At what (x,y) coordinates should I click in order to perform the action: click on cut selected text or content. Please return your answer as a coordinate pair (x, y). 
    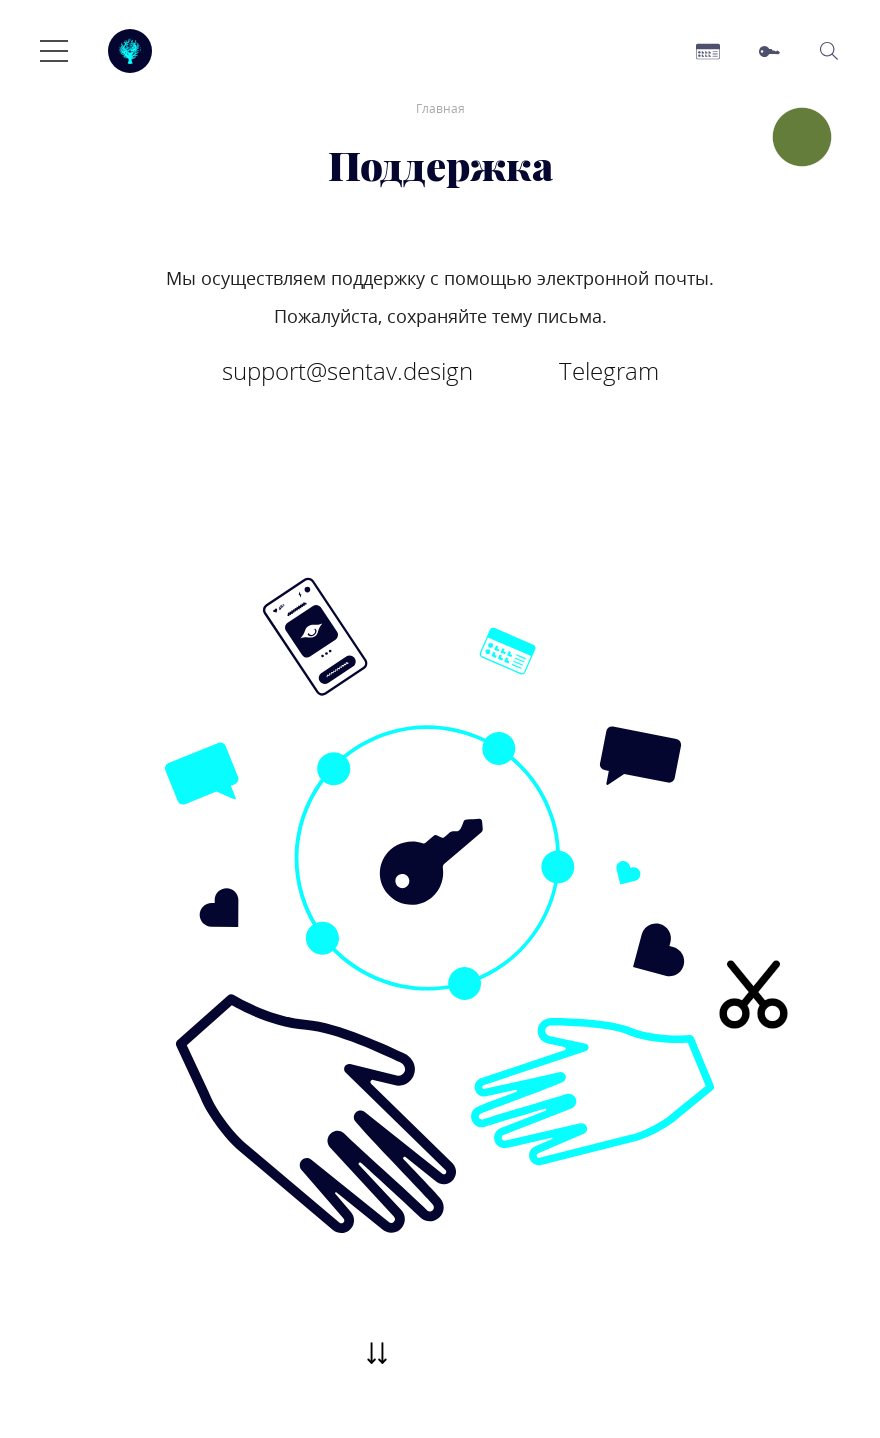
    Looking at the image, I should click on (753, 994).